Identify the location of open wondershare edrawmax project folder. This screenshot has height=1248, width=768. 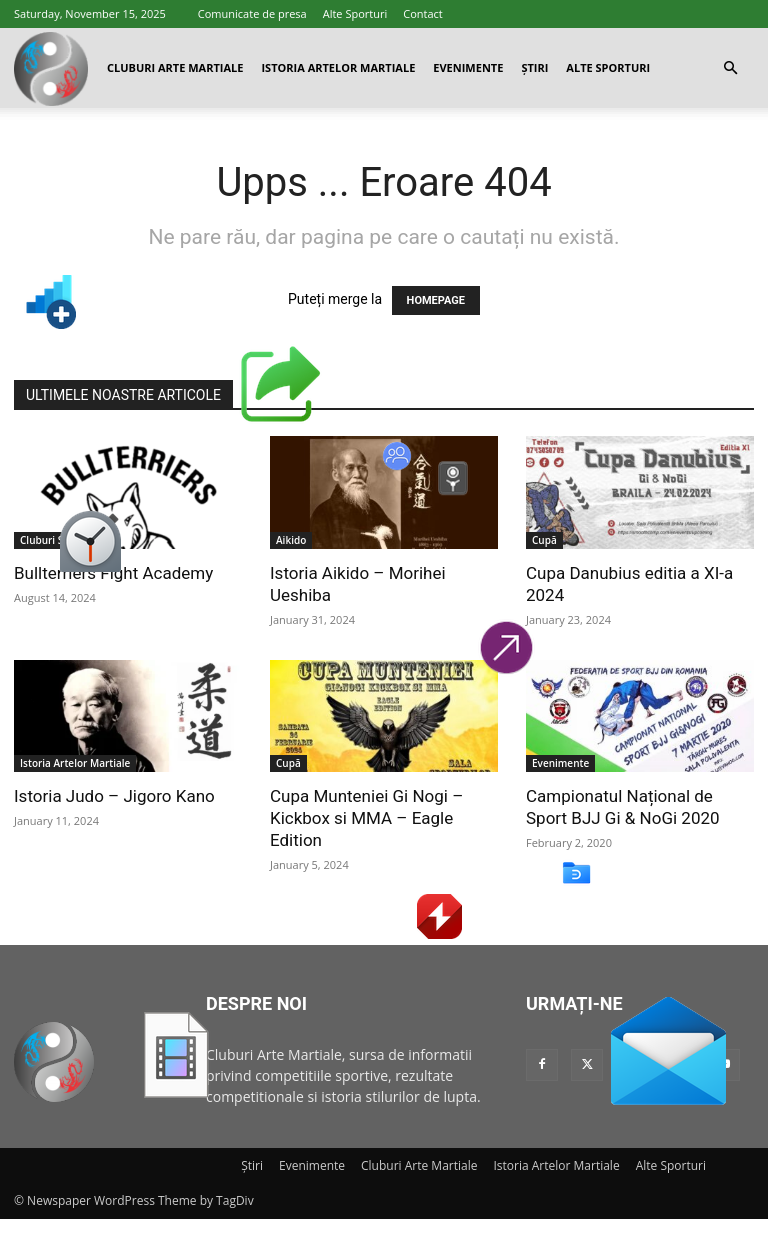
(576, 873).